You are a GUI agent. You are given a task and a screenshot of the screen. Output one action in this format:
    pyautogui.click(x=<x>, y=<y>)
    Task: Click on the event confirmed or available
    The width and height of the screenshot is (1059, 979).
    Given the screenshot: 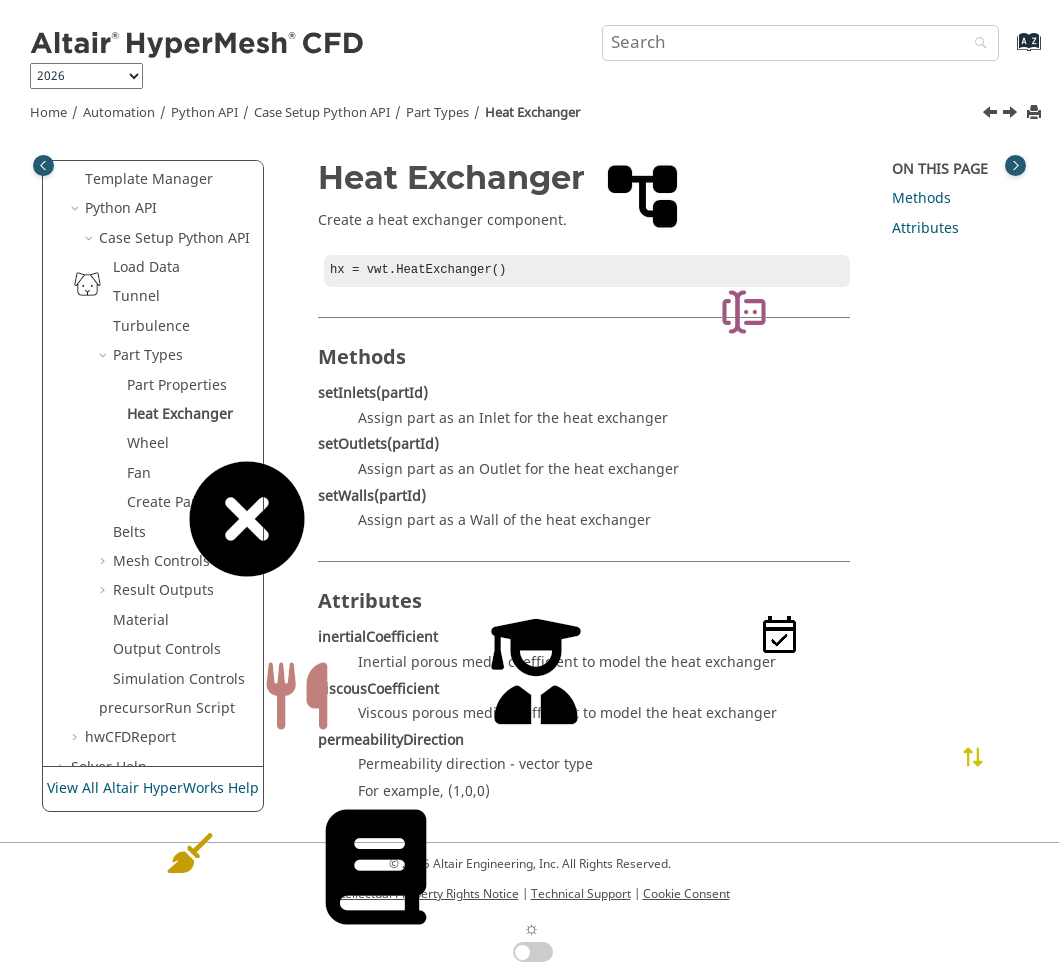 What is the action you would take?
    pyautogui.click(x=779, y=636)
    